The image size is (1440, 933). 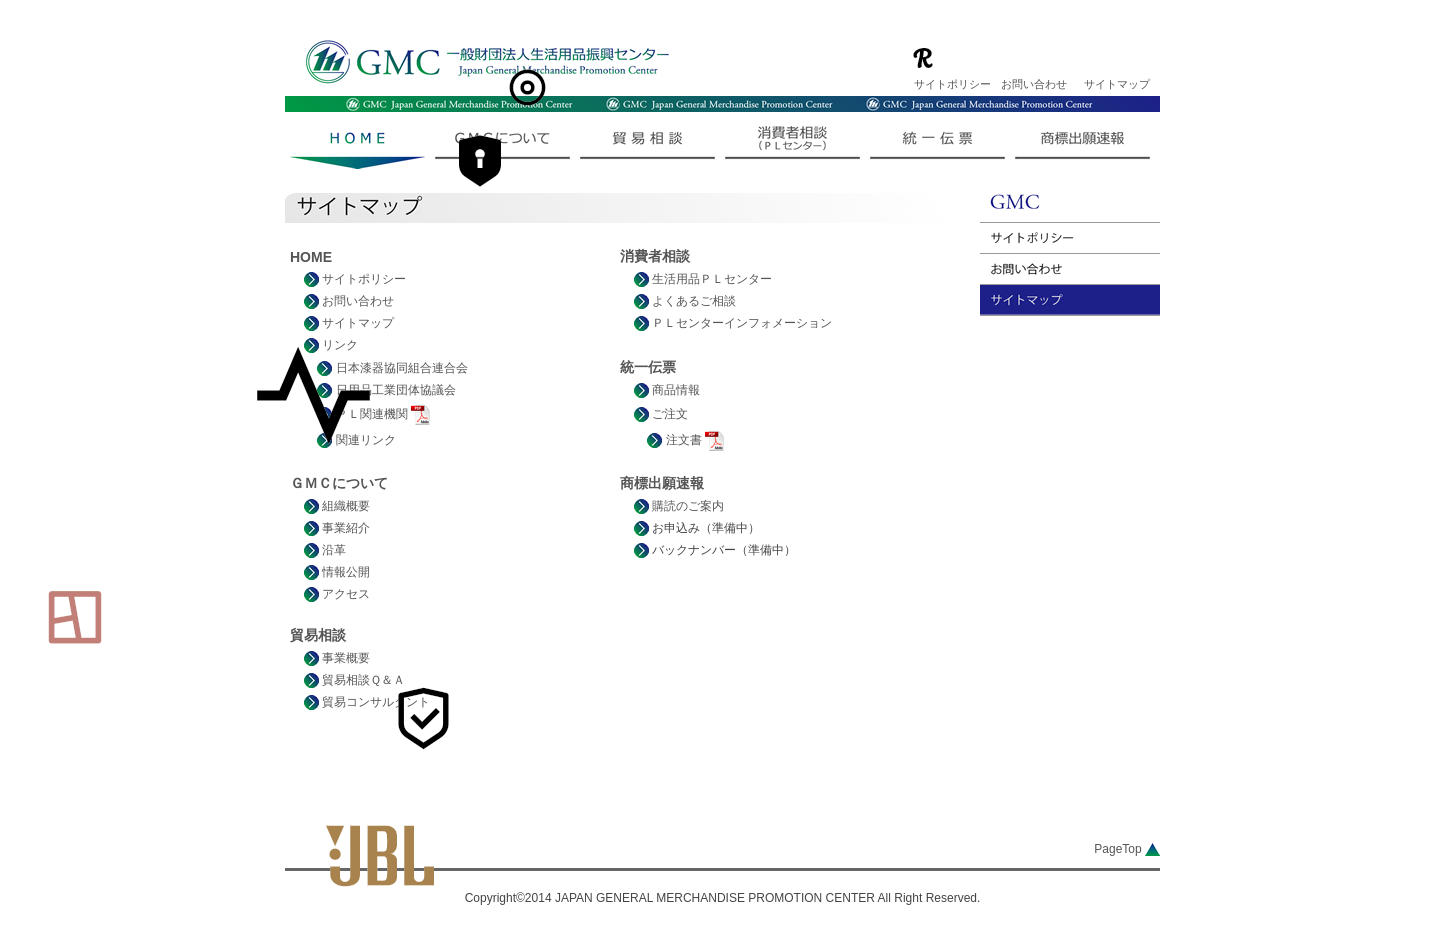 What do you see at coordinates (423, 718) in the screenshot?
I see `indicates verified security or protection status` at bounding box center [423, 718].